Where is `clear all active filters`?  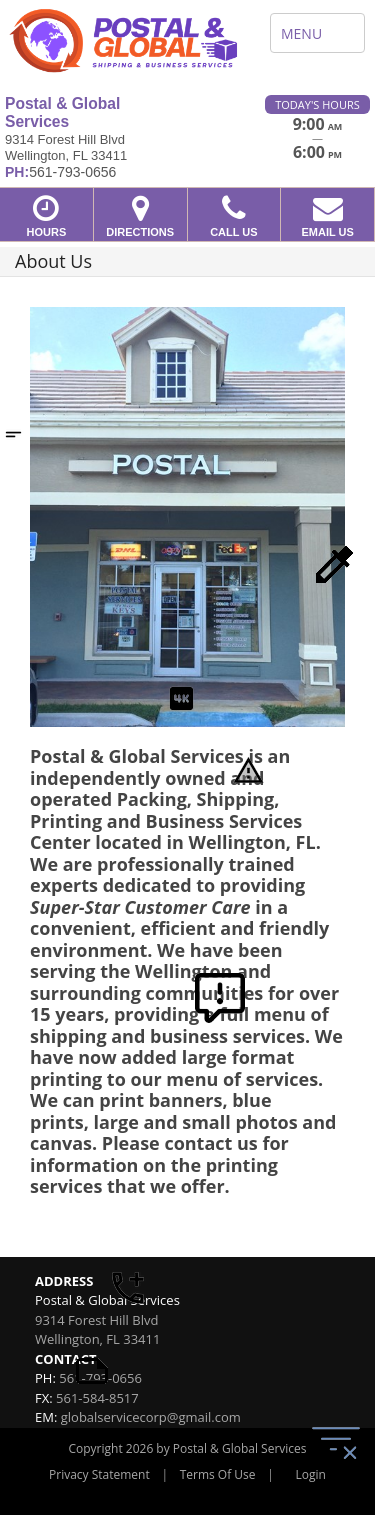 clear all active filters is located at coordinates (336, 1437).